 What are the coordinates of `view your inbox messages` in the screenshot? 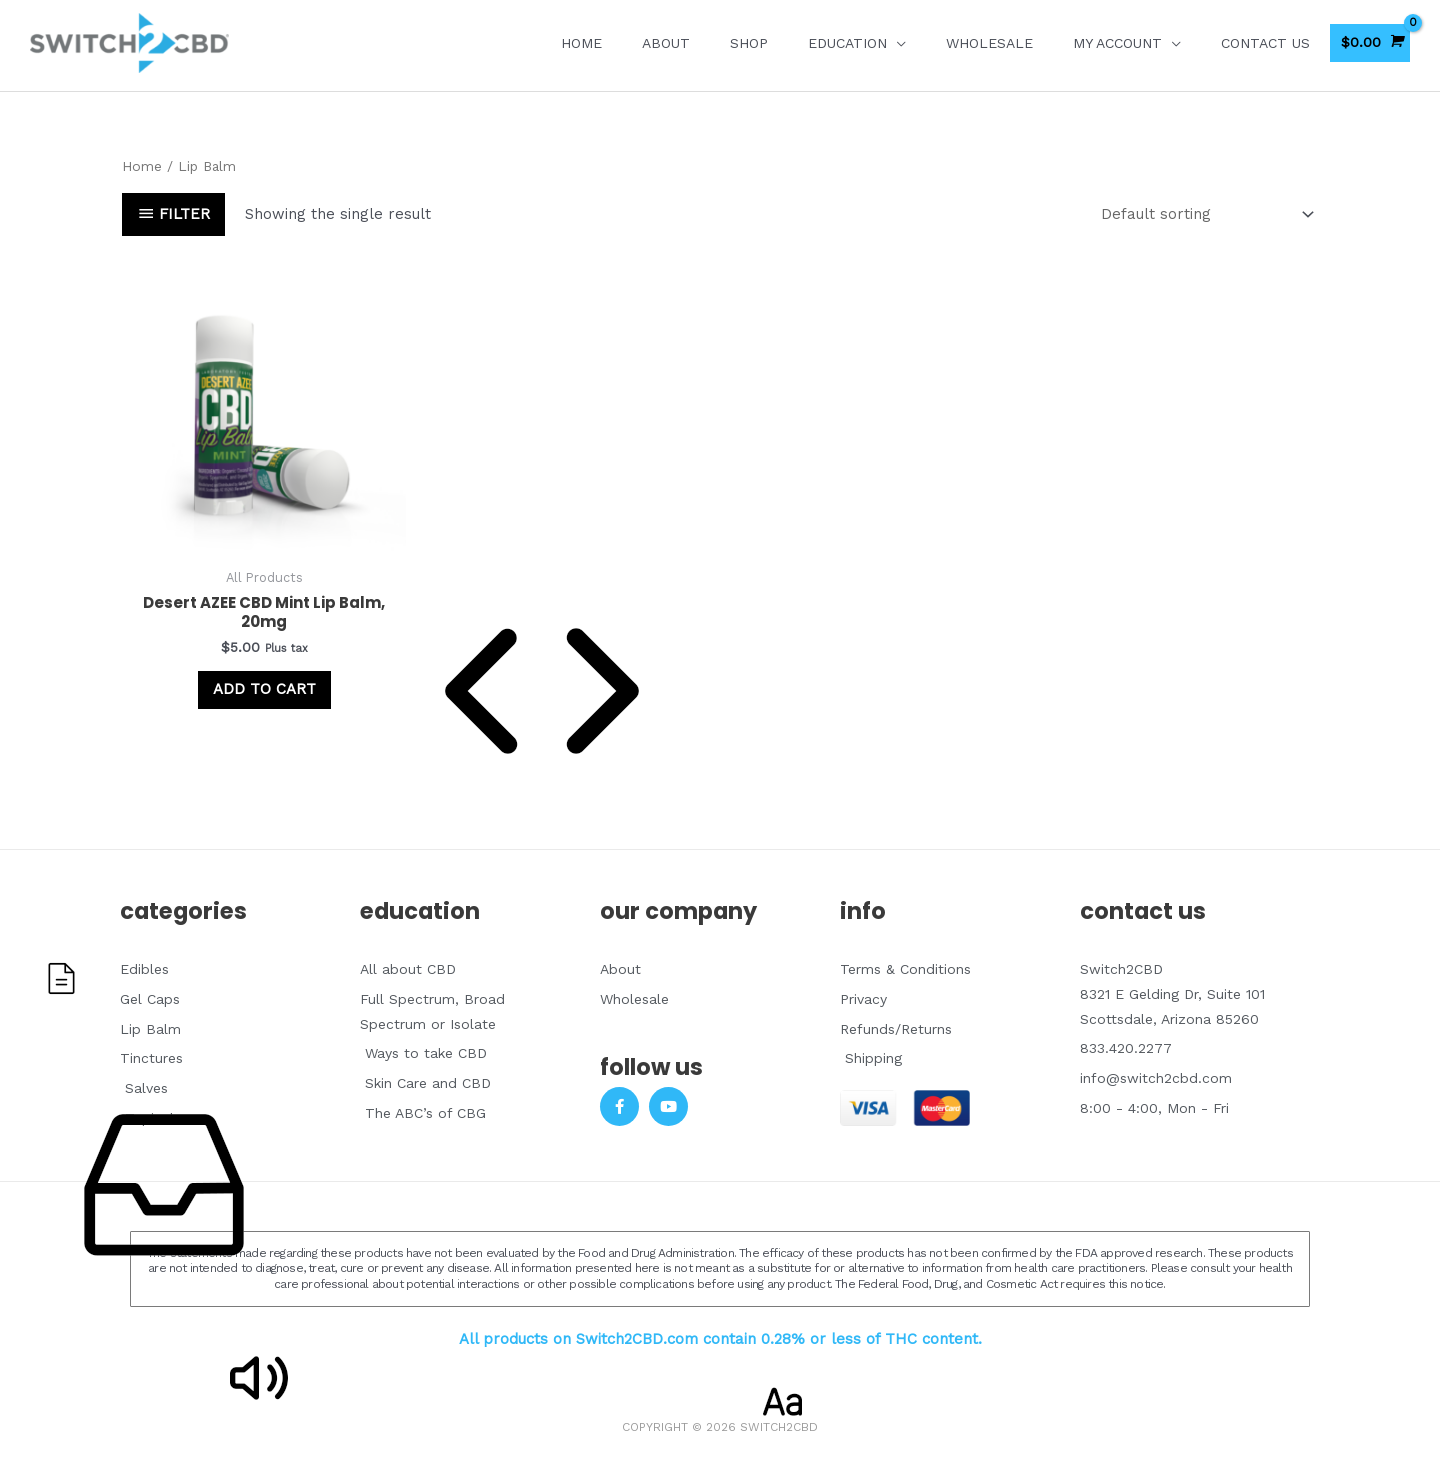 It's located at (164, 1183).